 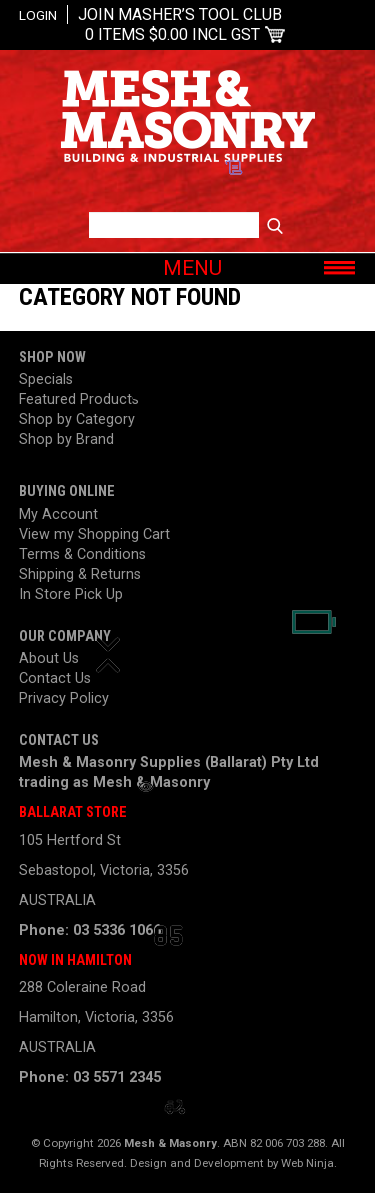 I want to click on select moped or scooter delivery option, so click(x=175, y=1107).